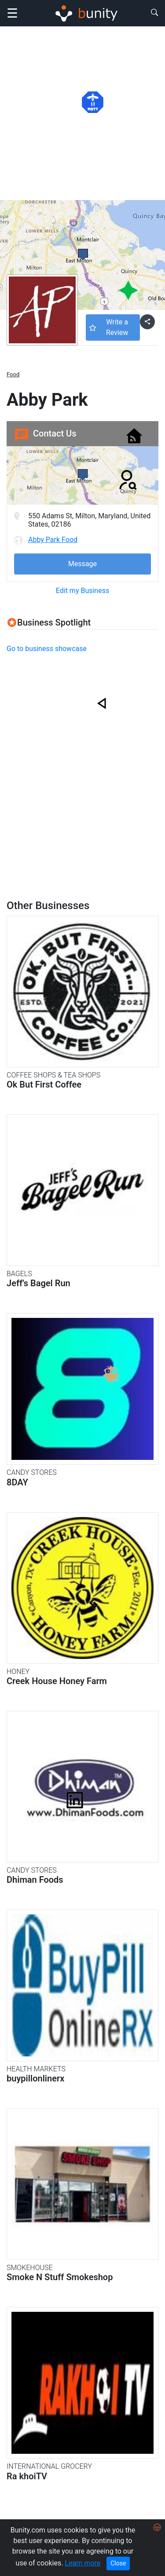 This screenshot has width=165, height=2576. Describe the element at coordinates (127, 480) in the screenshot. I see `search for a user or contact` at that location.